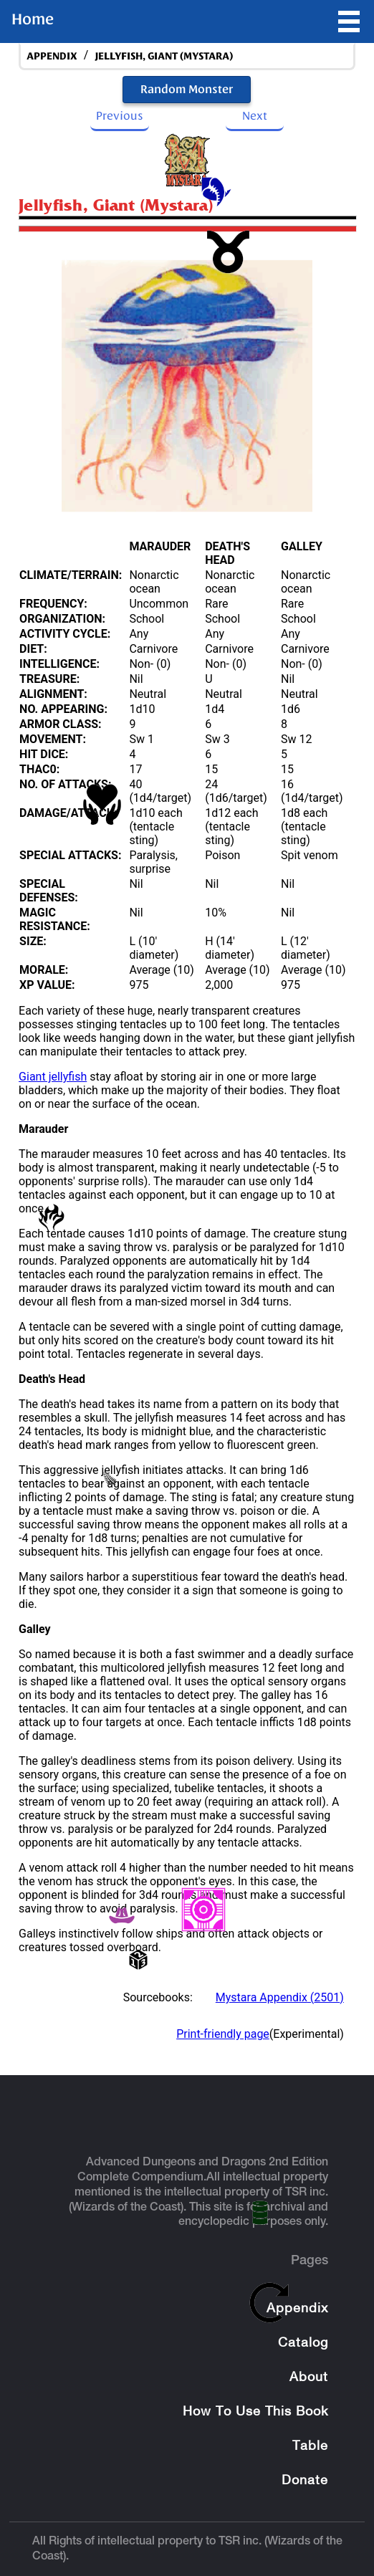 The width and height of the screenshot is (374, 2576). I want to click on taurus zodiac sign indicator, so click(228, 252).